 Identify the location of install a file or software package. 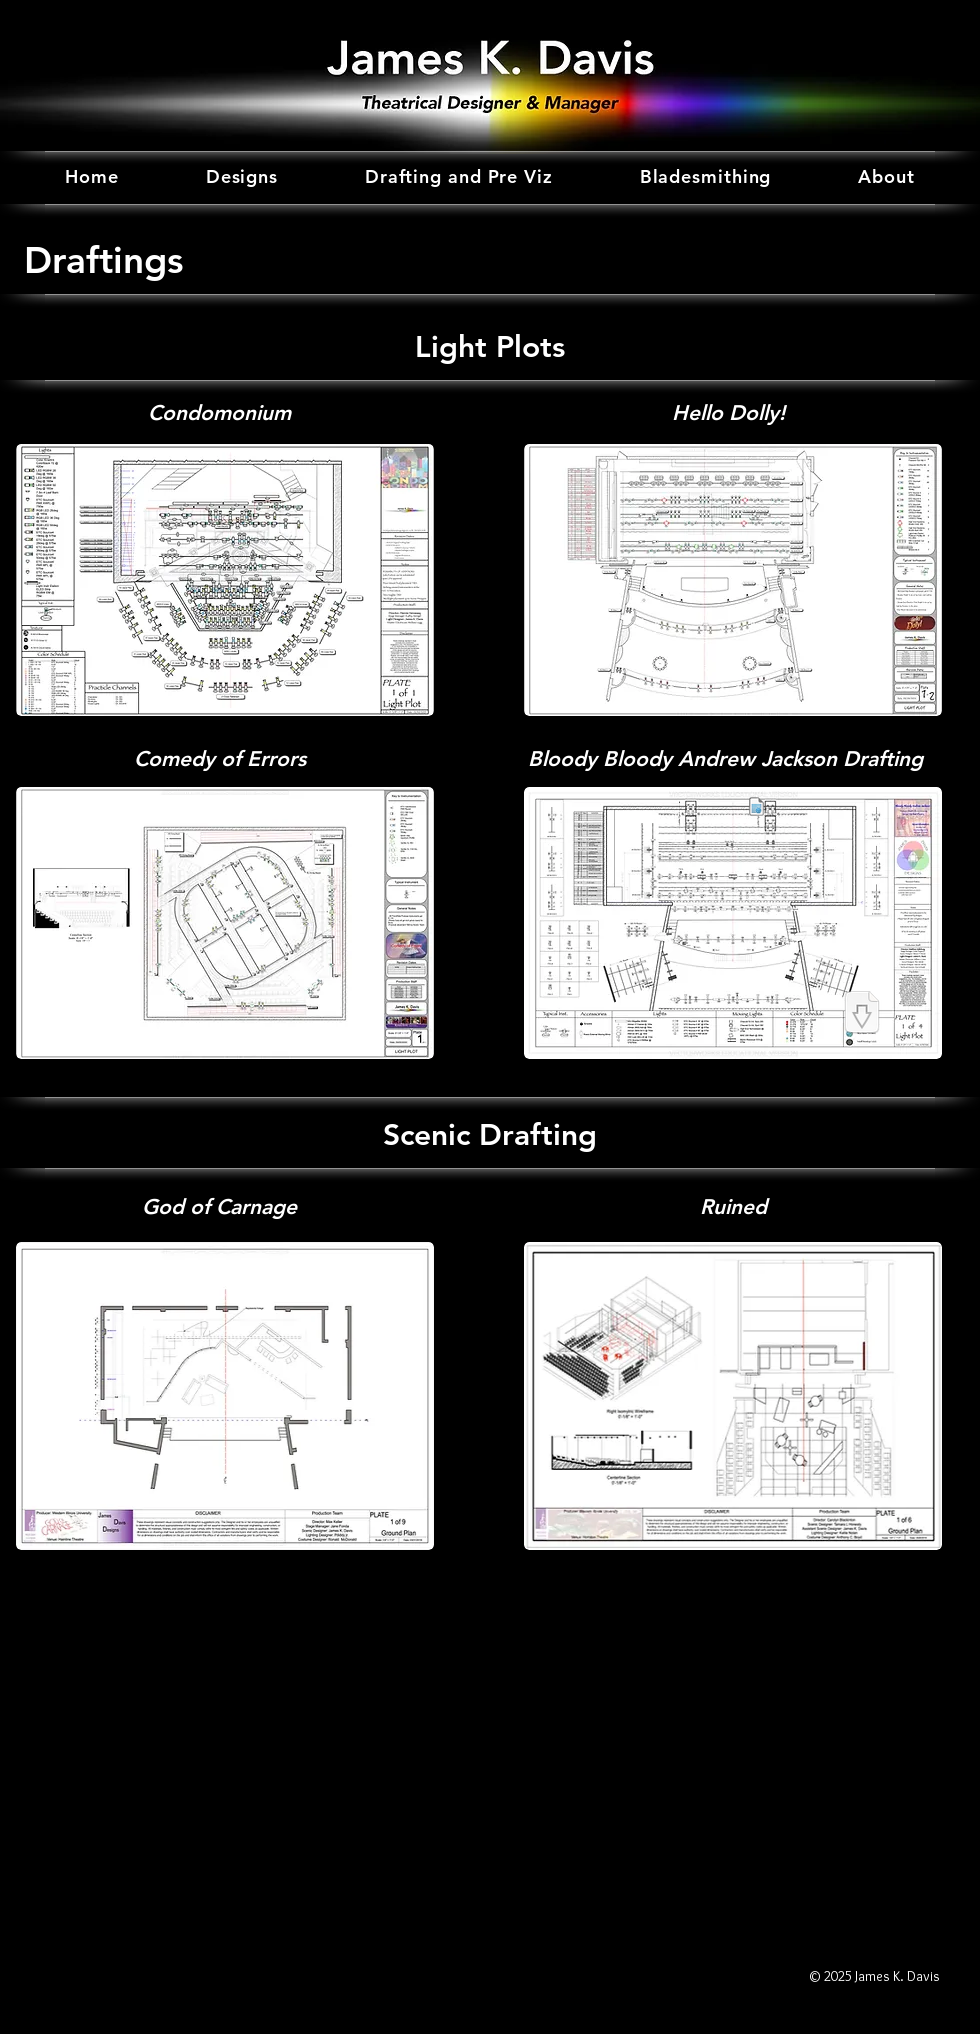
(862, 1012).